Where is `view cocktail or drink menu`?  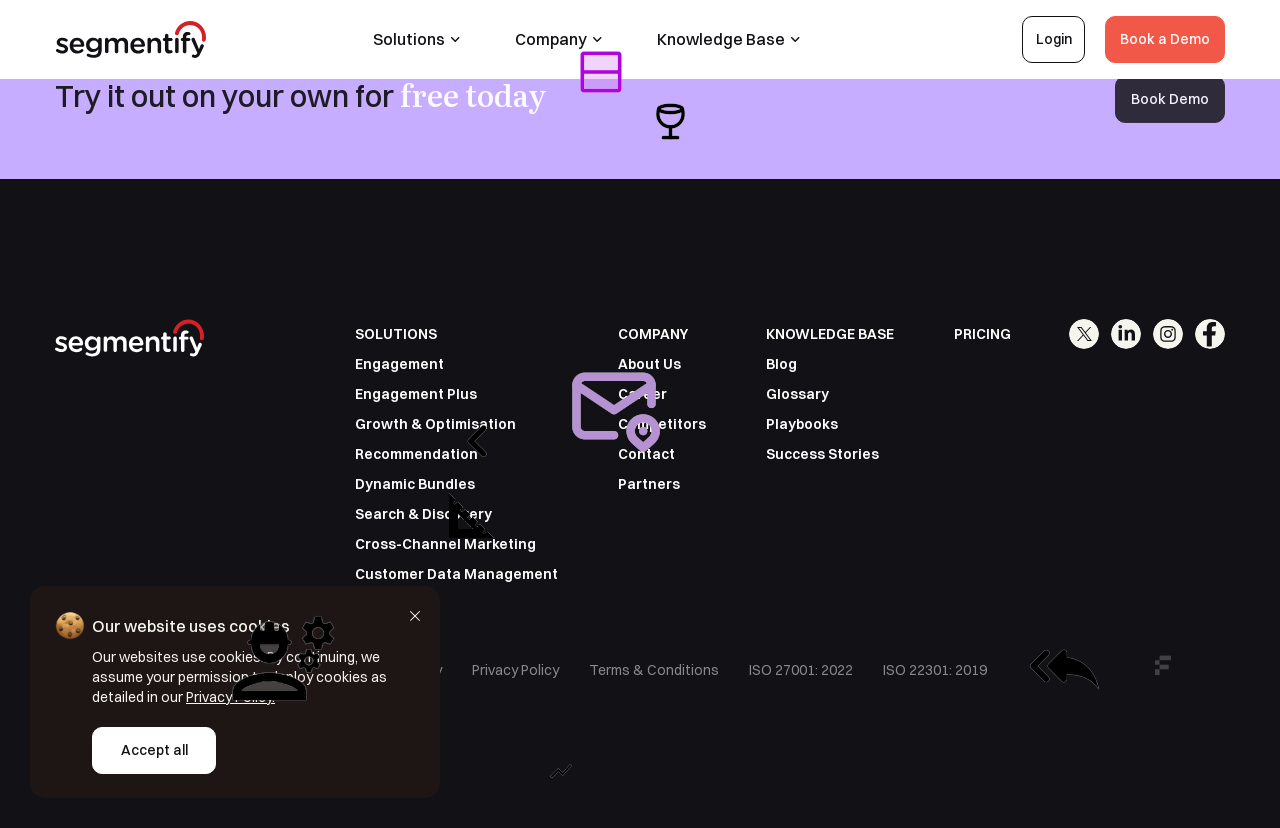 view cocktail or drink menu is located at coordinates (670, 121).